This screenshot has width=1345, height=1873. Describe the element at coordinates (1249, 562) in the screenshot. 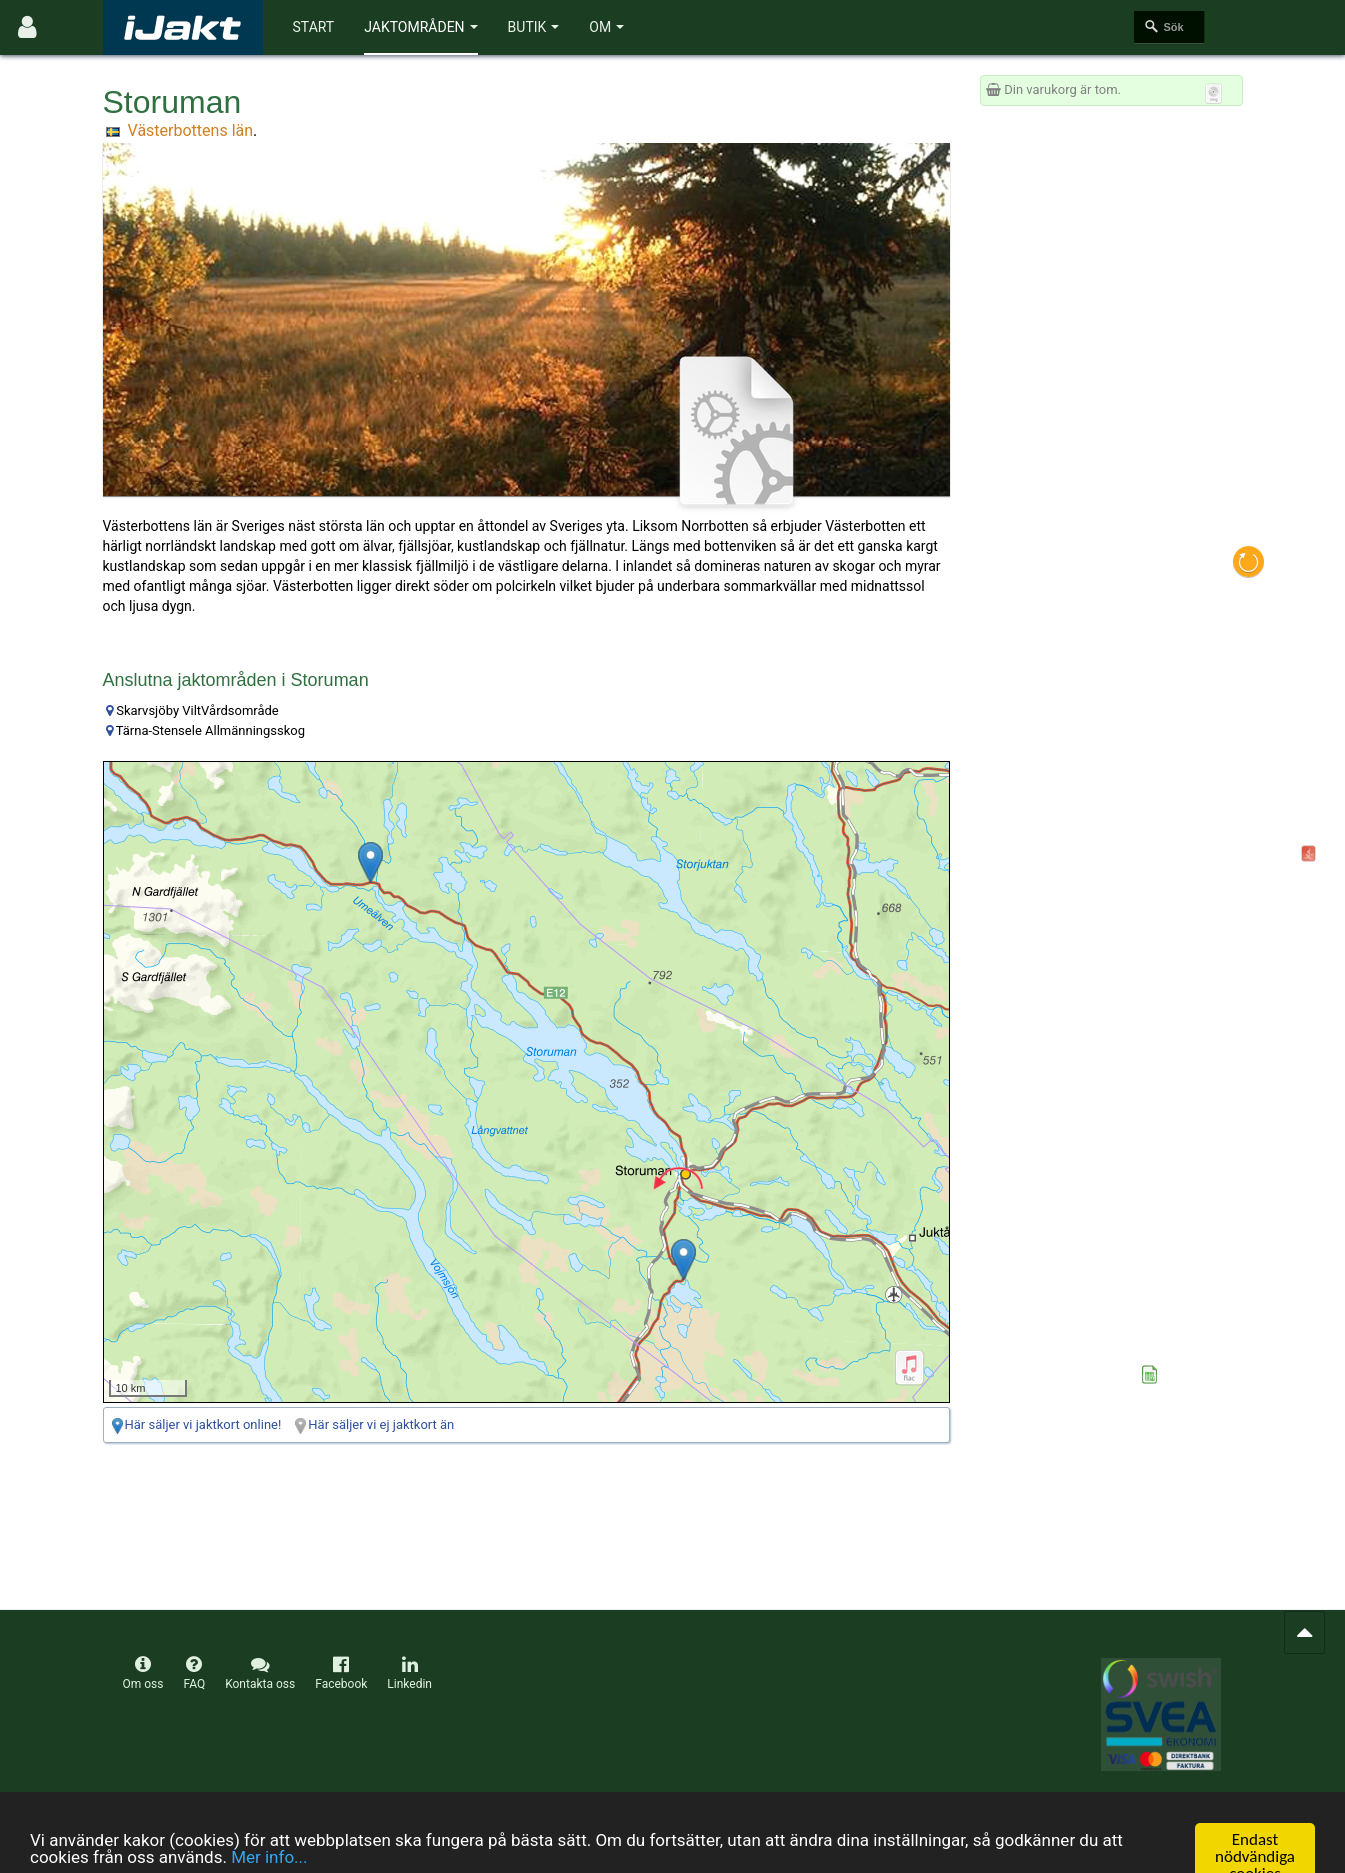

I see `reboot or restart the system` at that location.